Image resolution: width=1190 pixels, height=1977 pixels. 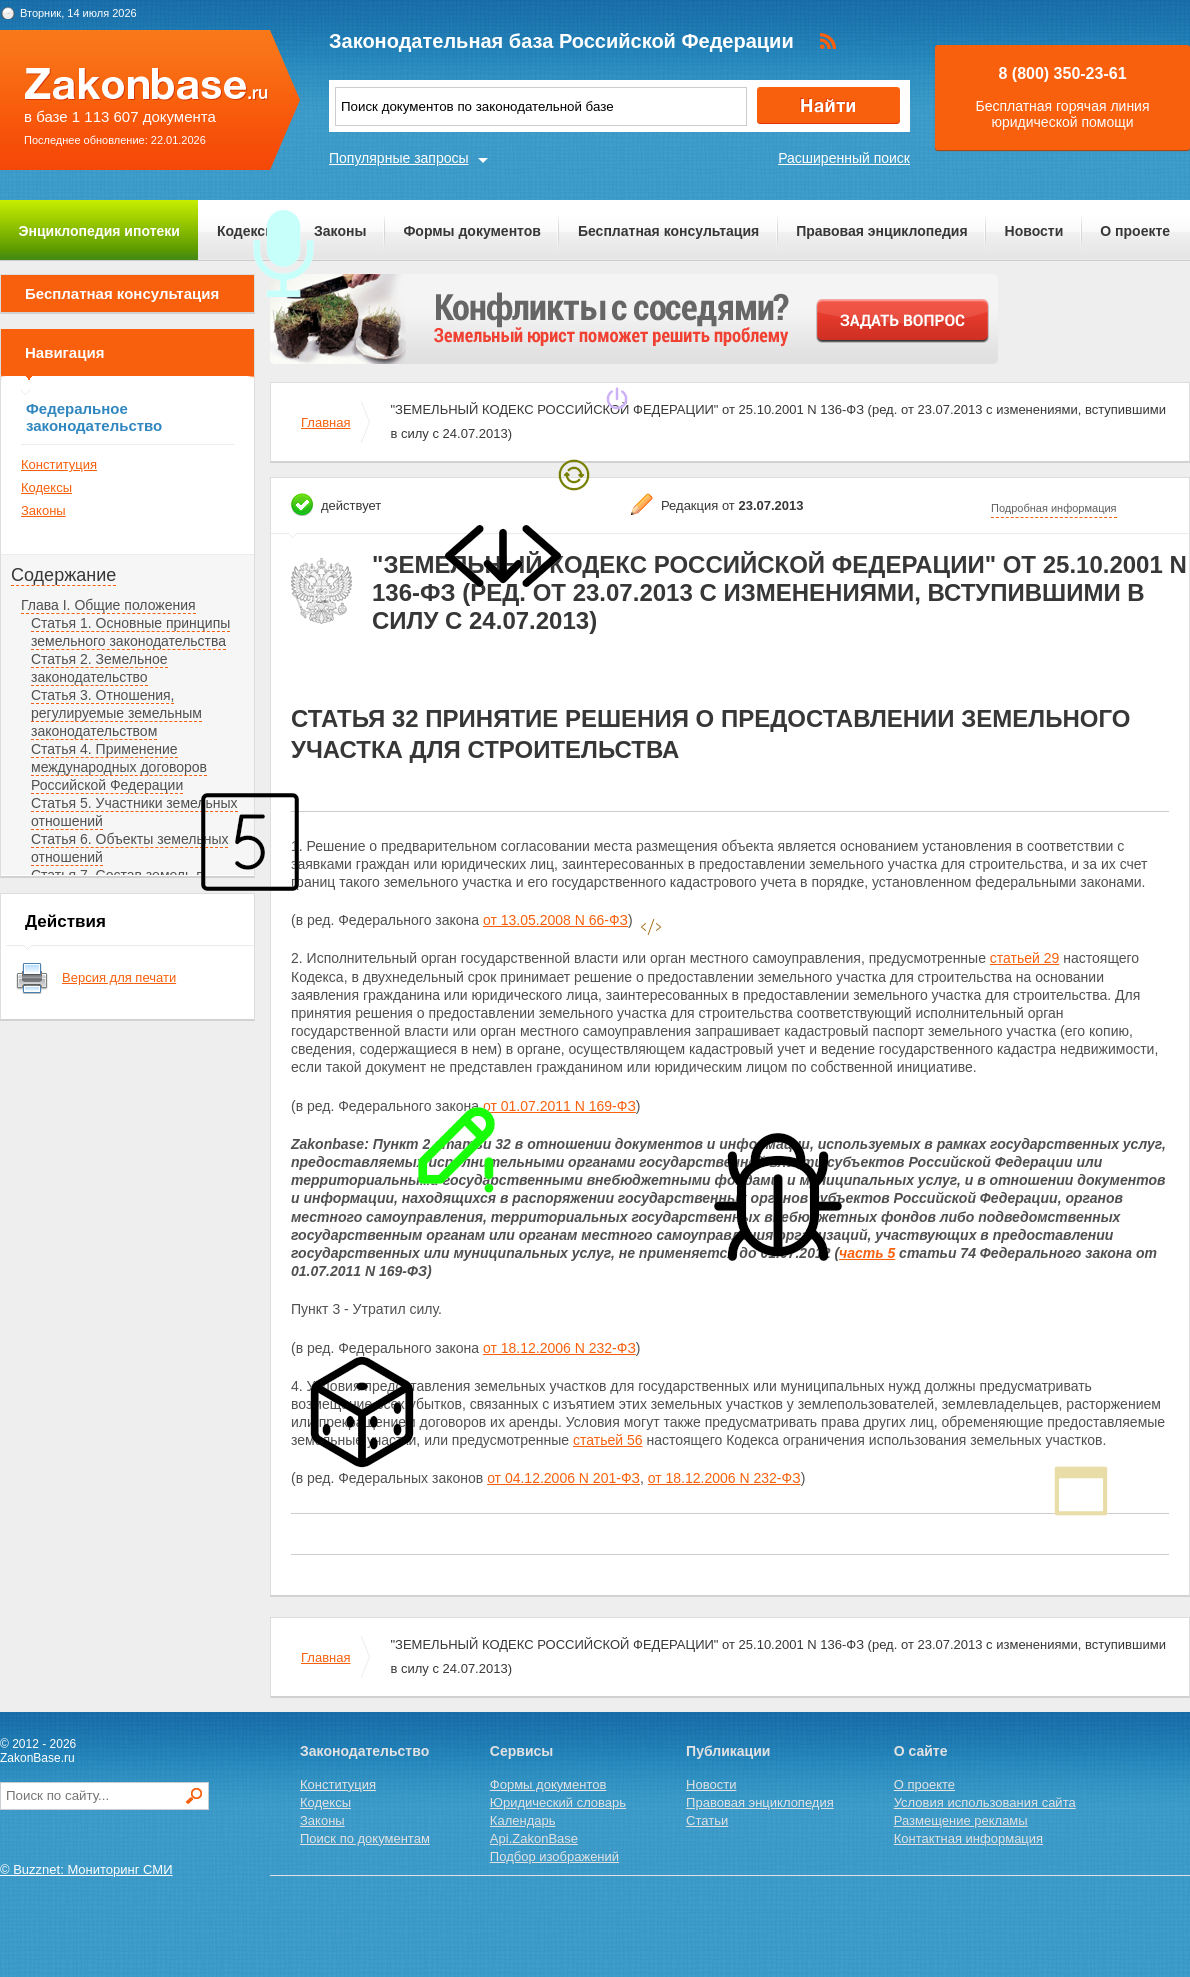 I want to click on sync data with cloud or server, so click(x=574, y=475).